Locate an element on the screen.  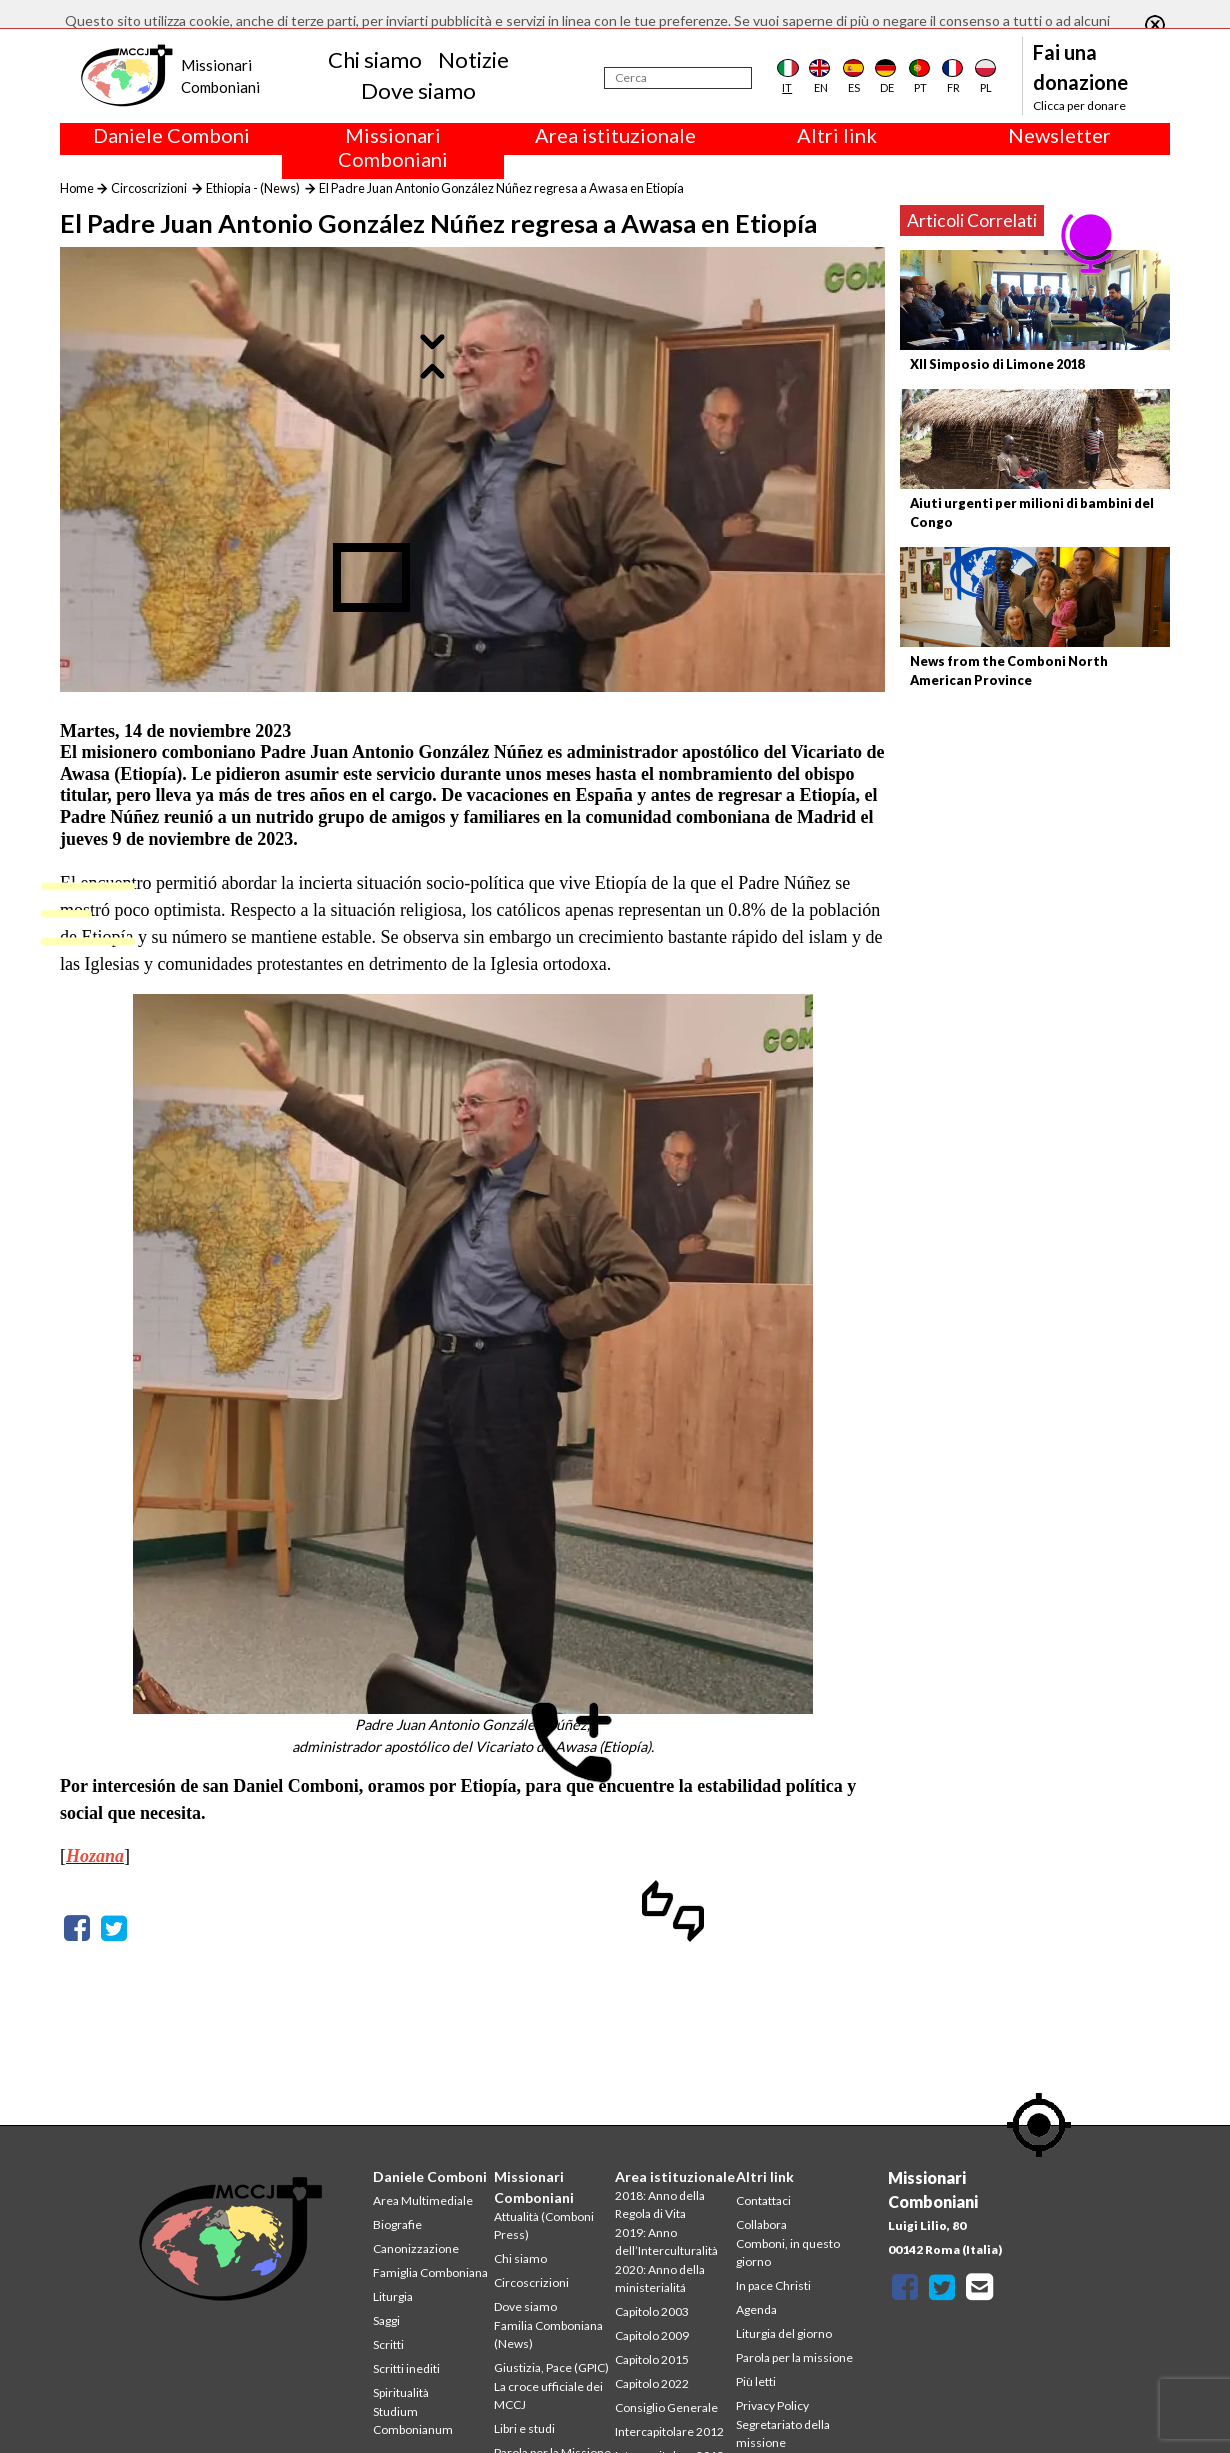
crop image to 3:2 aspect ratio is located at coordinates (371, 577).